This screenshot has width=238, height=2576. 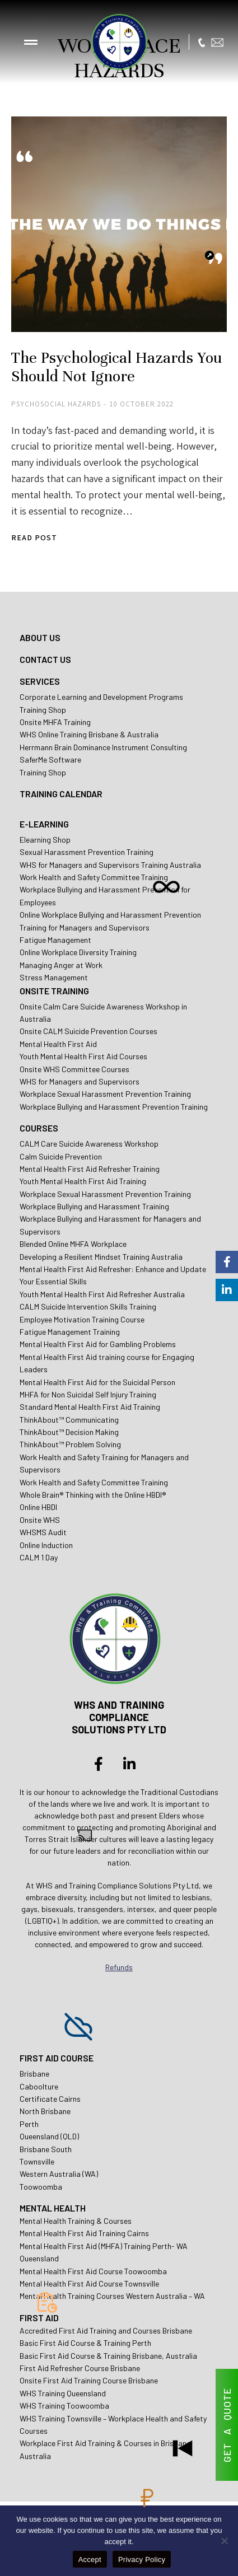 What do you see at coordinates (166, 887) in the screenshot?
I see `indicates unlimited or infinite content` at bounding box center [166, 887].